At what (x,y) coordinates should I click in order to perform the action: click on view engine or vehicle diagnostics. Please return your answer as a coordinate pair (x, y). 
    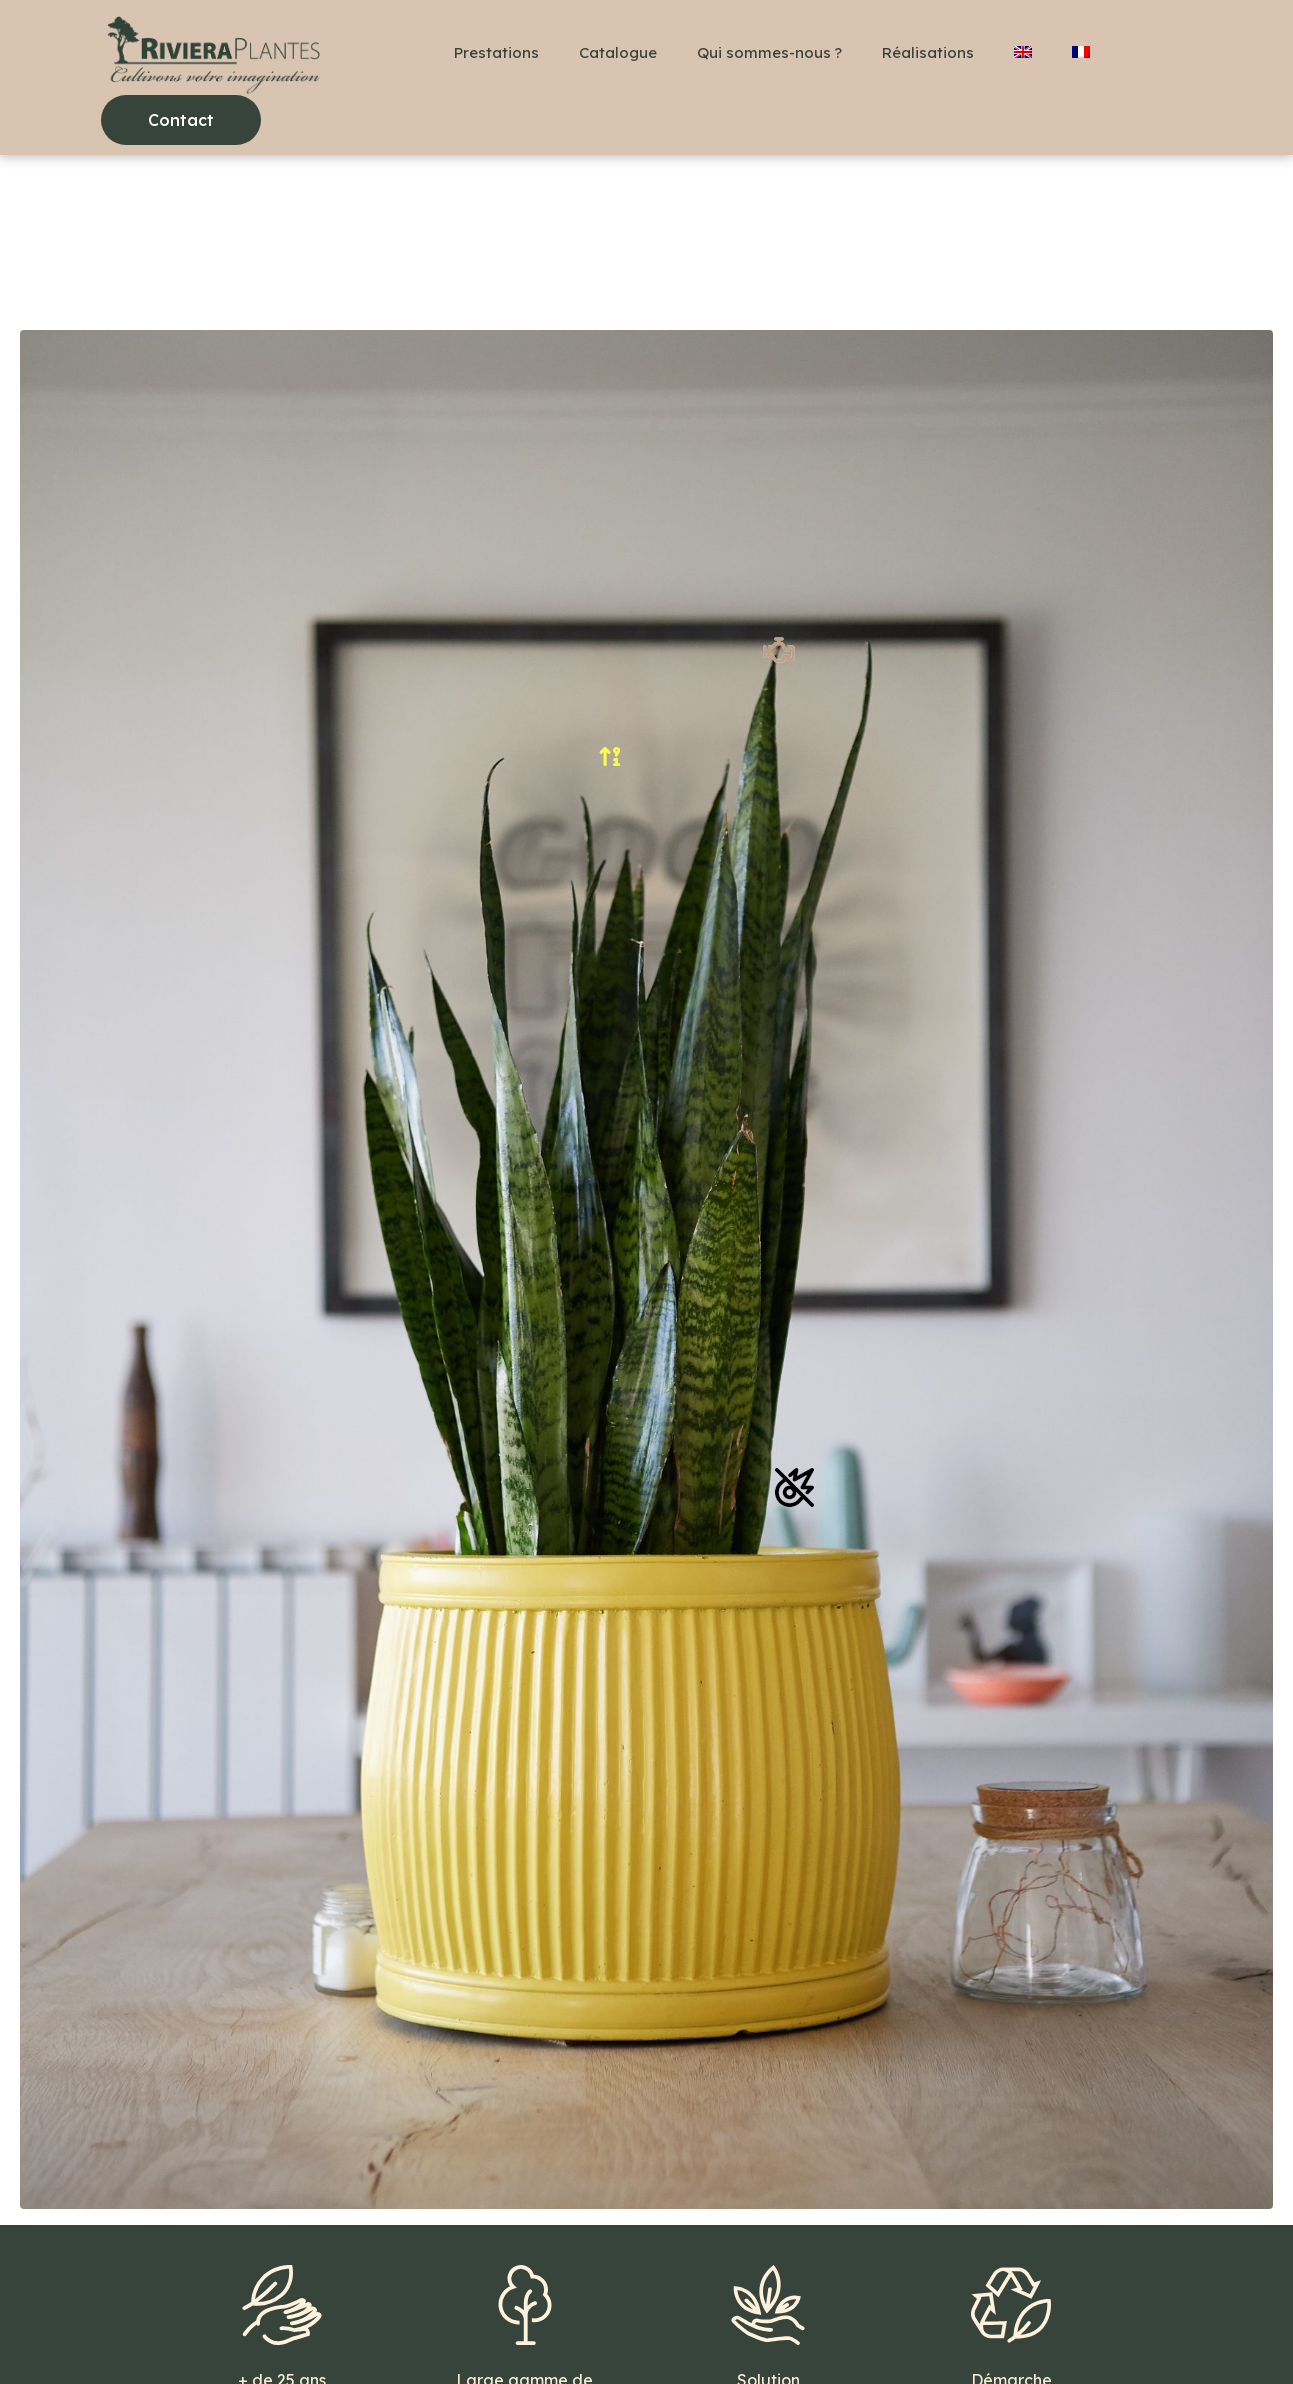
    Looking at the image, I should click on (779, 650).